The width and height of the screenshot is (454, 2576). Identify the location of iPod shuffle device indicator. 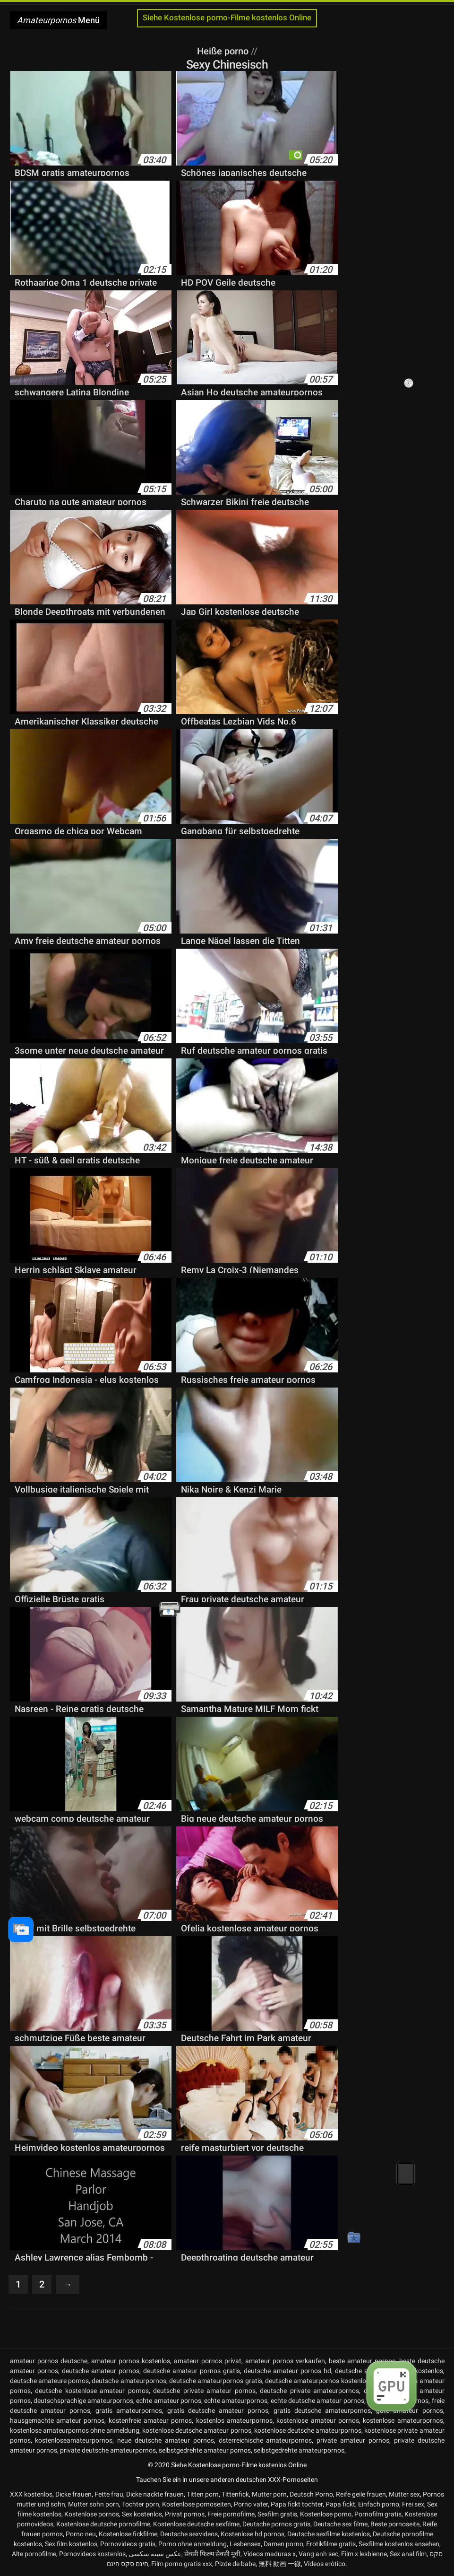
(295, 152).